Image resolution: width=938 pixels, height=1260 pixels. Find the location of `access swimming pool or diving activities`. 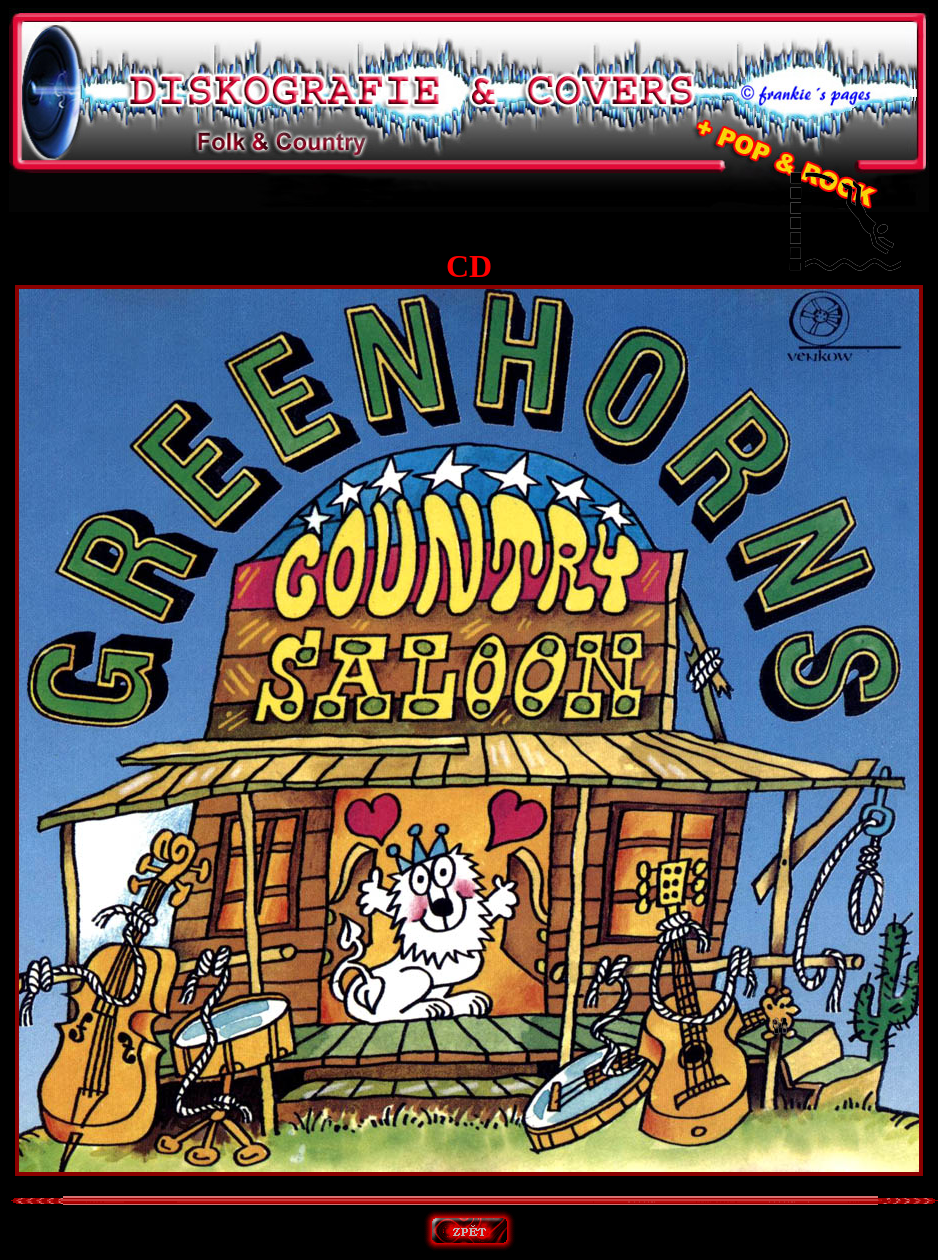

access swimming pool or diving activities is located at coordinates (844, 215).